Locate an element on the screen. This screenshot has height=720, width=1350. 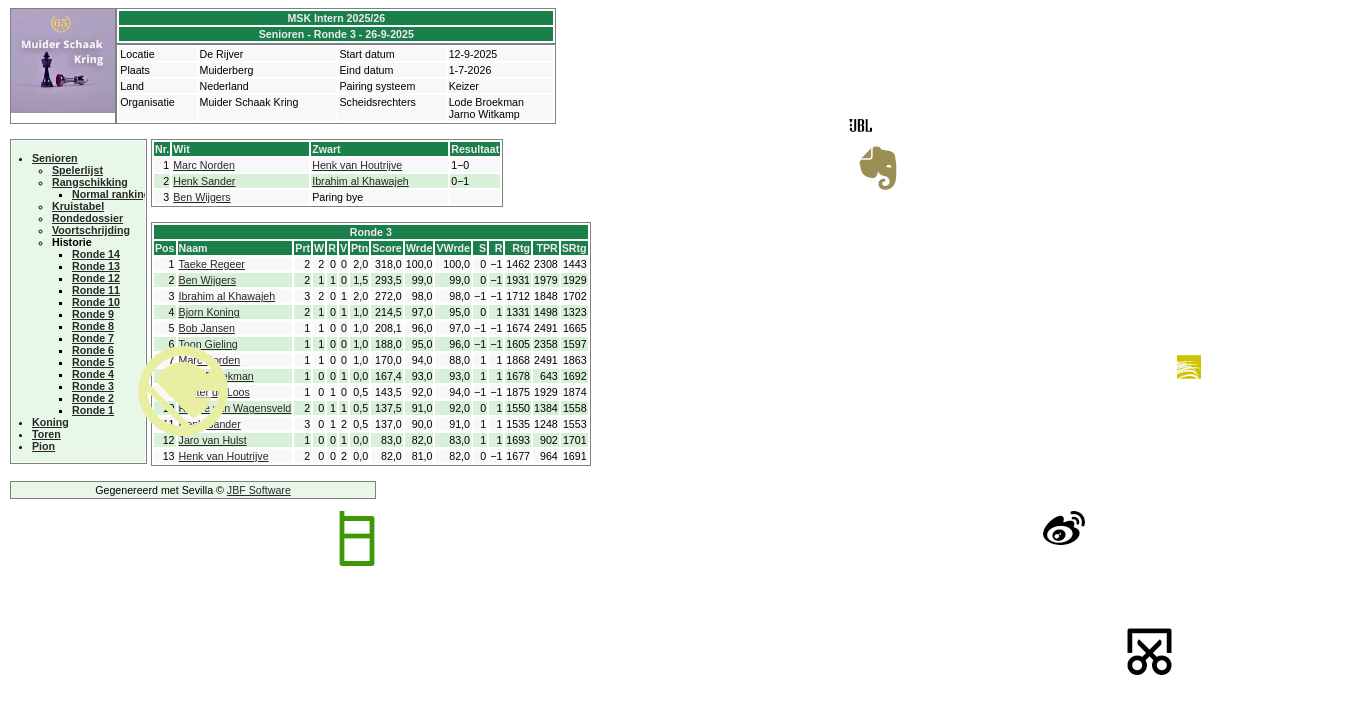
open Sina Weibo app is located at coordinates (1064, 528).